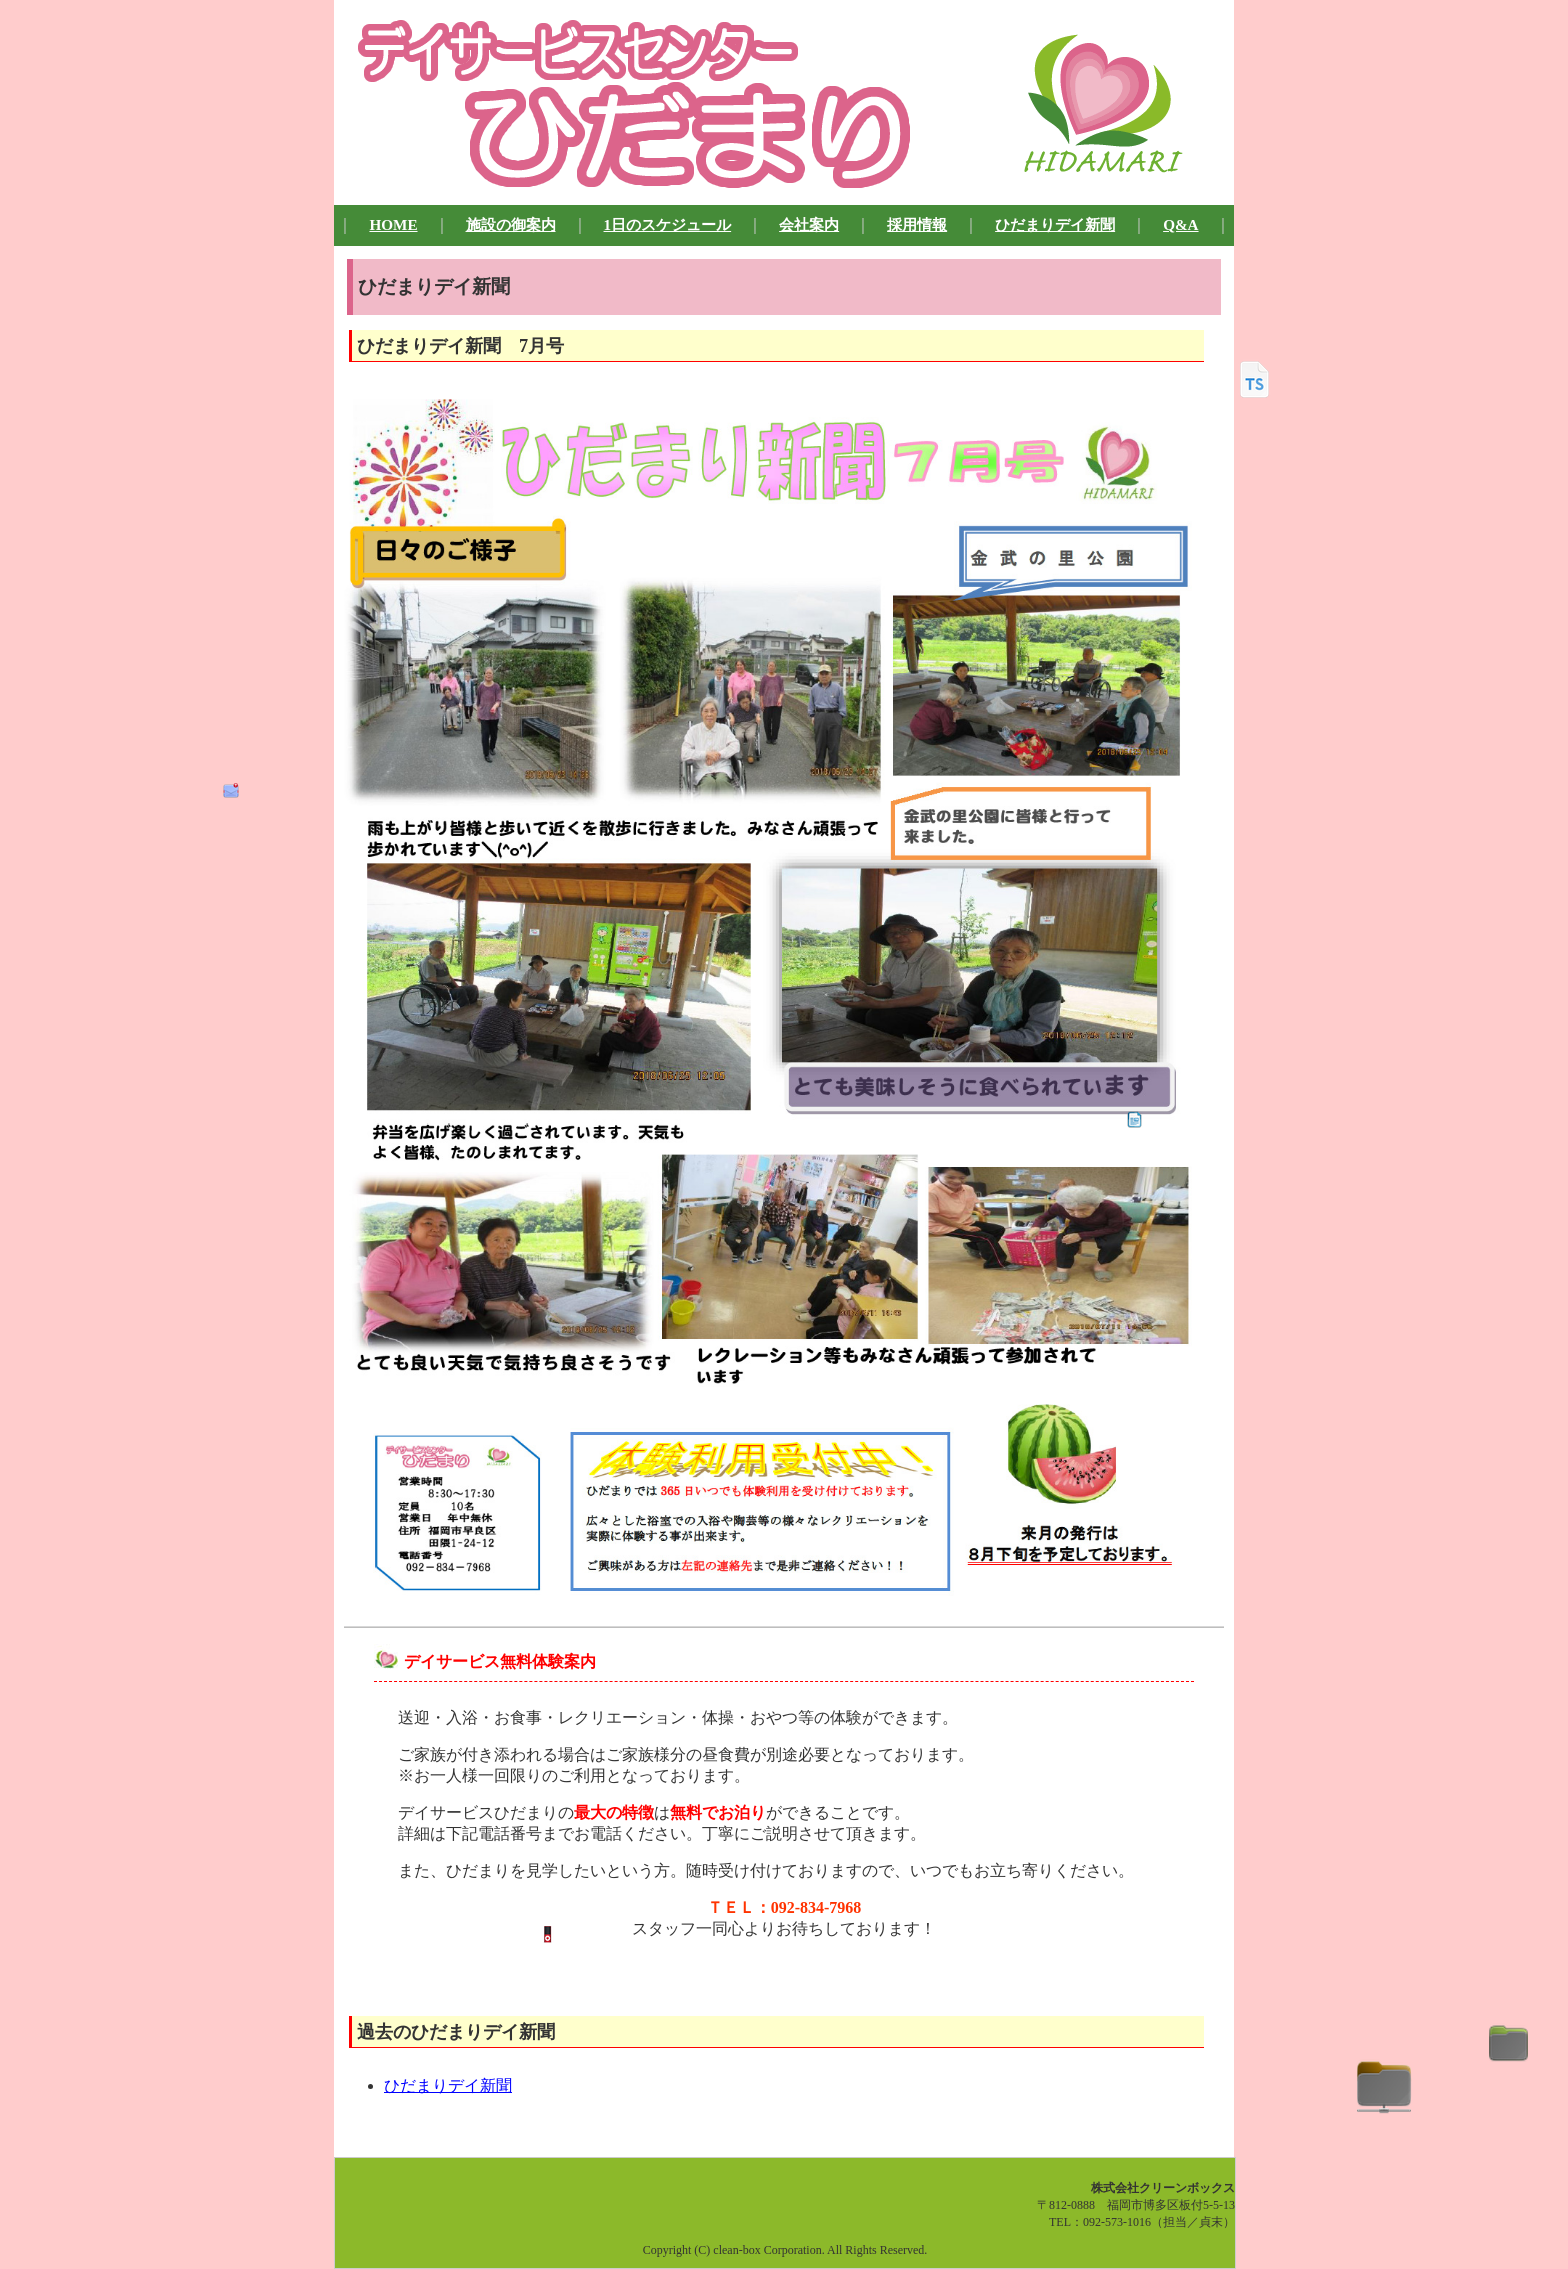 The height and width of the screenshot is (2269, 1568). Describe the element at coordinates (1134, 1119) in the screenshot. I see `open a text document template file` at that location.